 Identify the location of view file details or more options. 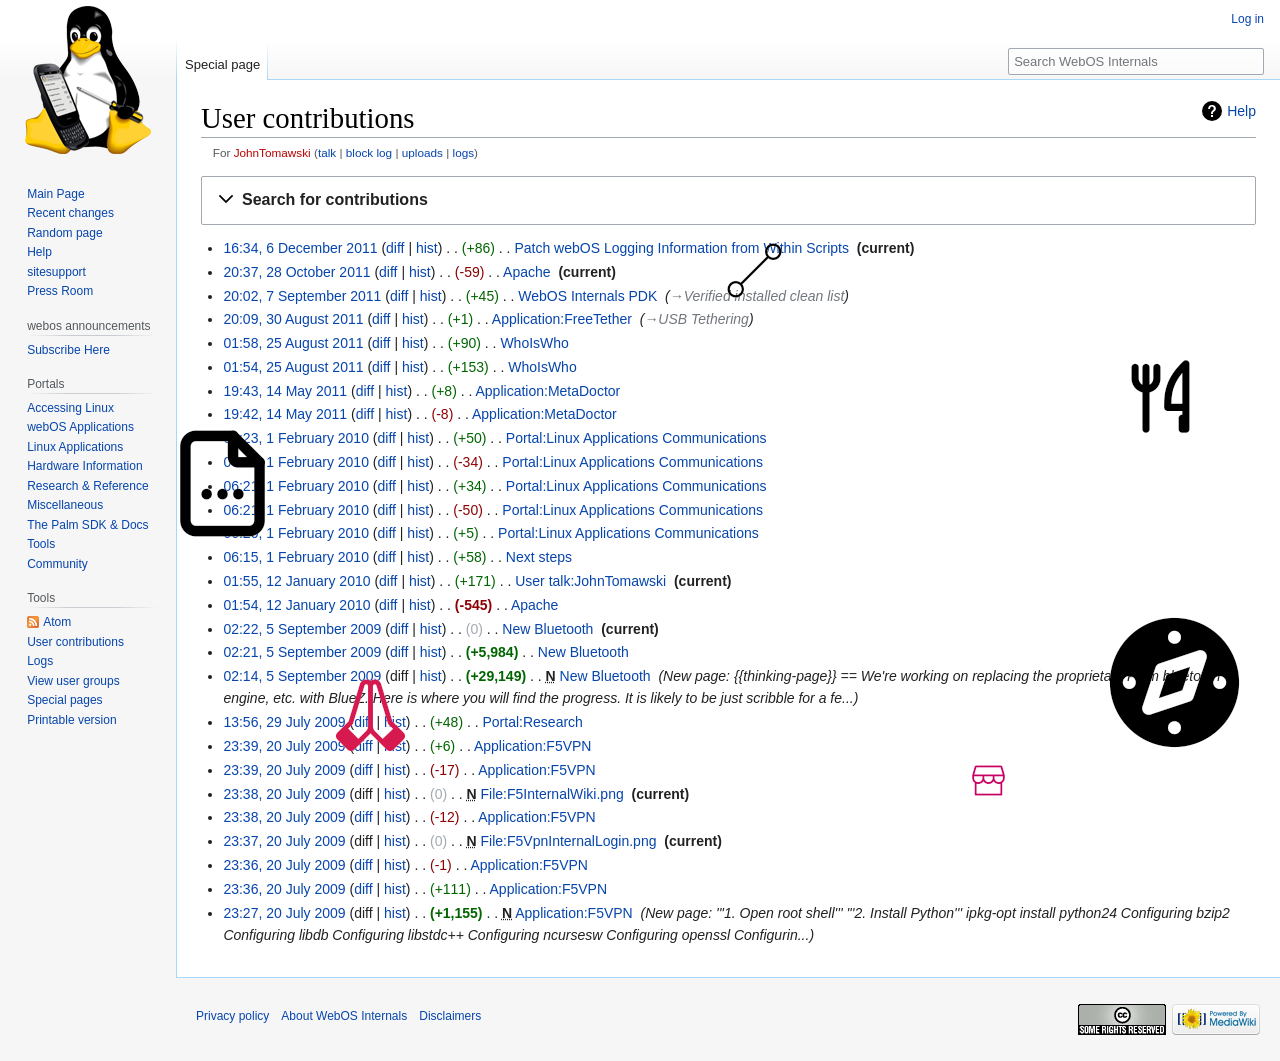
(222, 483).